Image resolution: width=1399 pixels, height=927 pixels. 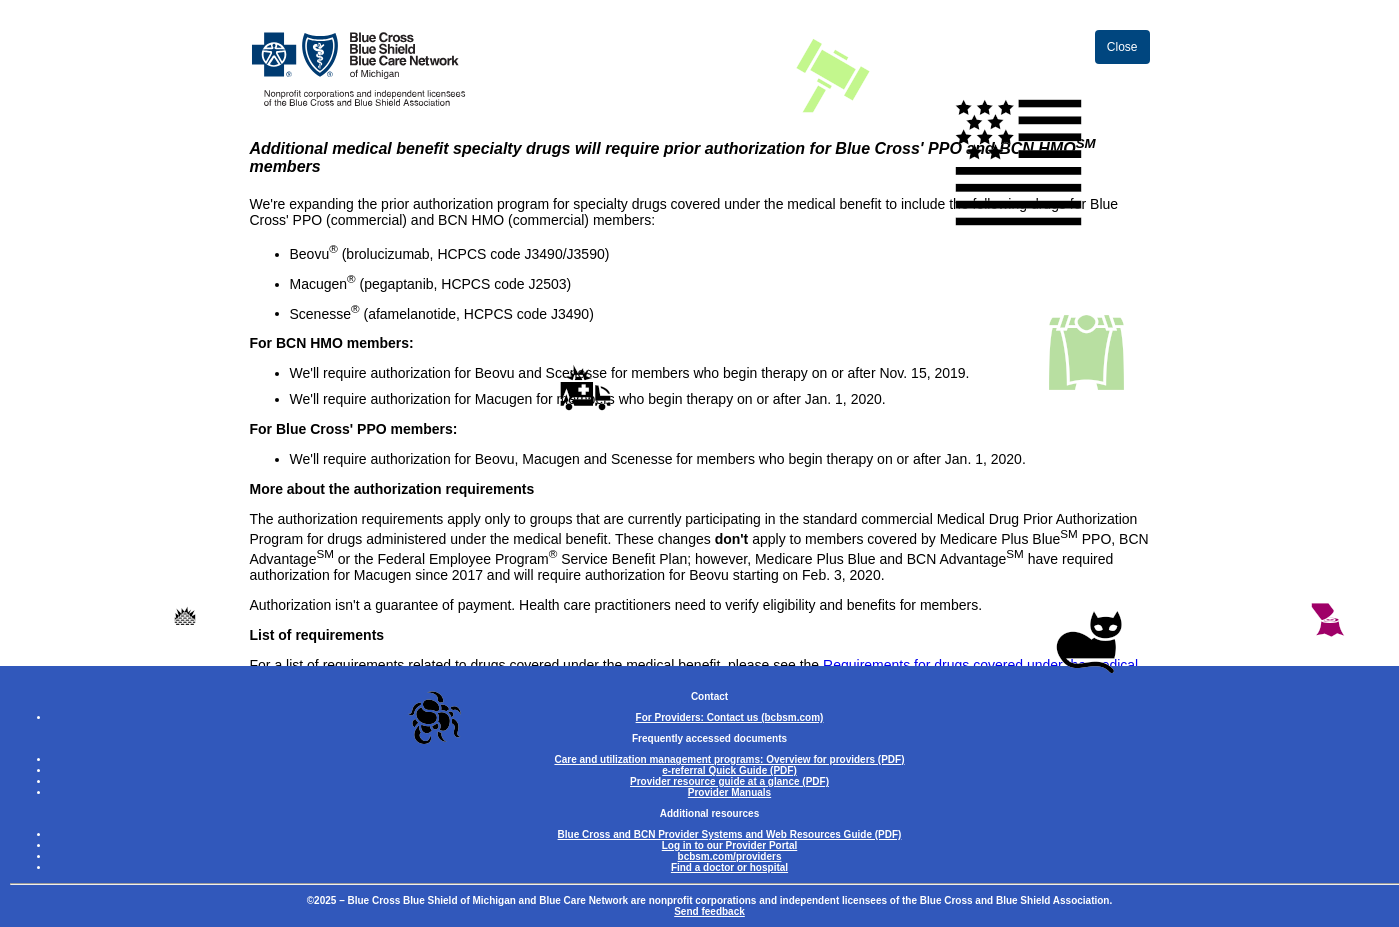 What do you see at coordinates (185, 615) in the screenshot?
I see `view your in-game currency or gold balance` at bounding box center [185, 615].